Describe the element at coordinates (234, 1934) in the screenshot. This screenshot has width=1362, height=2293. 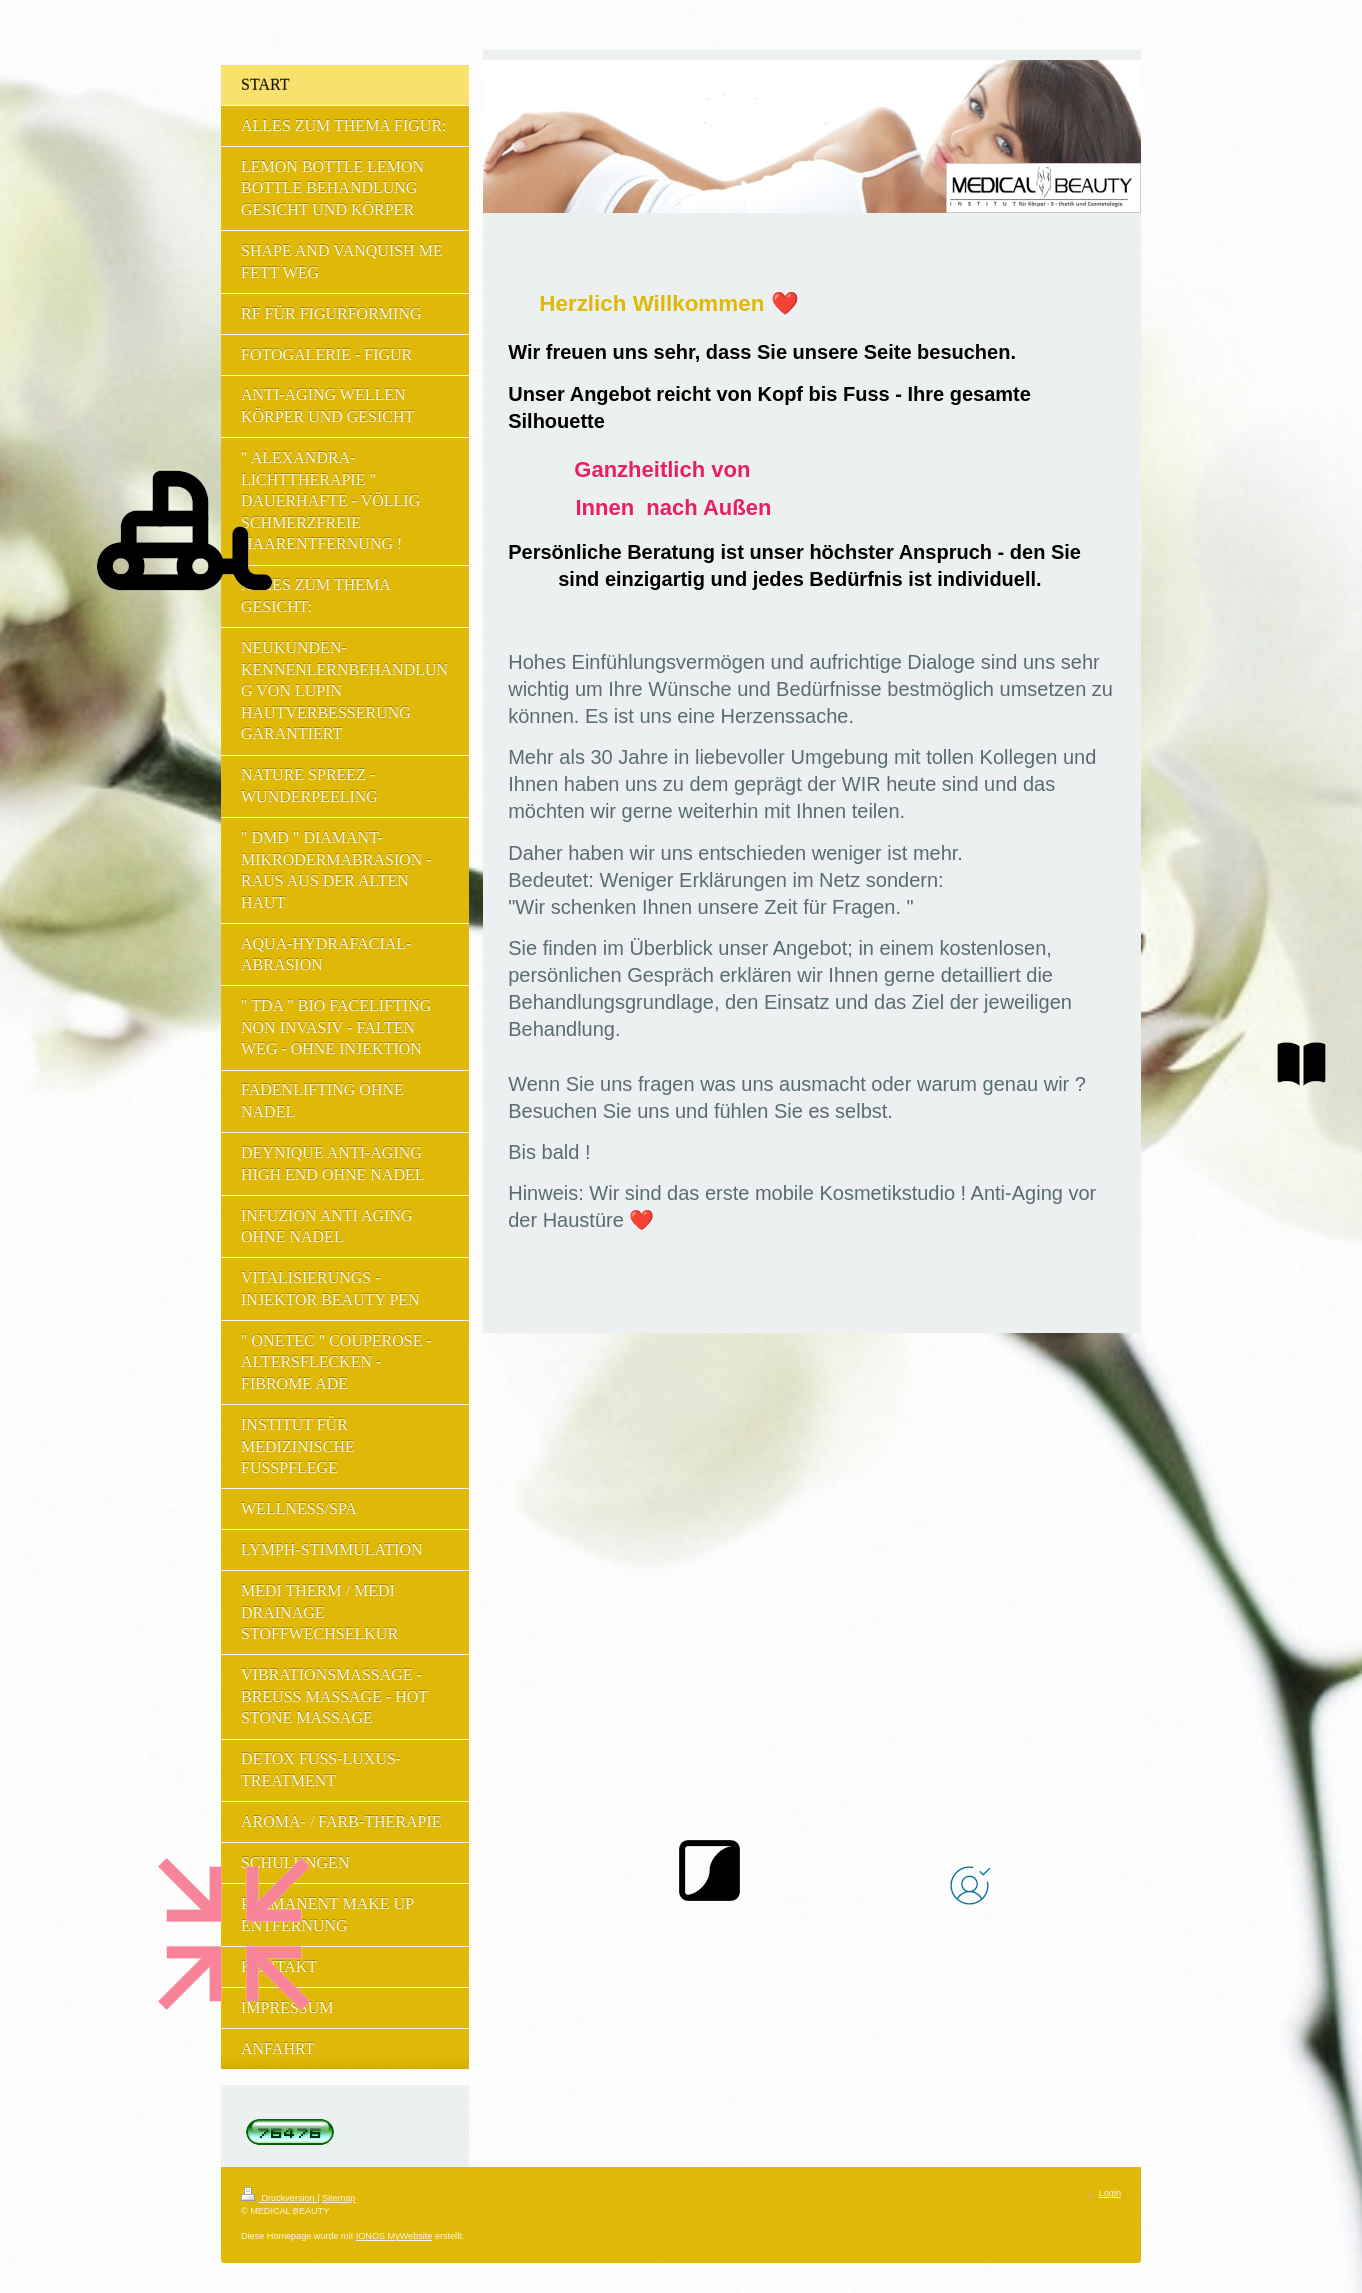
I see `exit fullscreen mode` at that location.